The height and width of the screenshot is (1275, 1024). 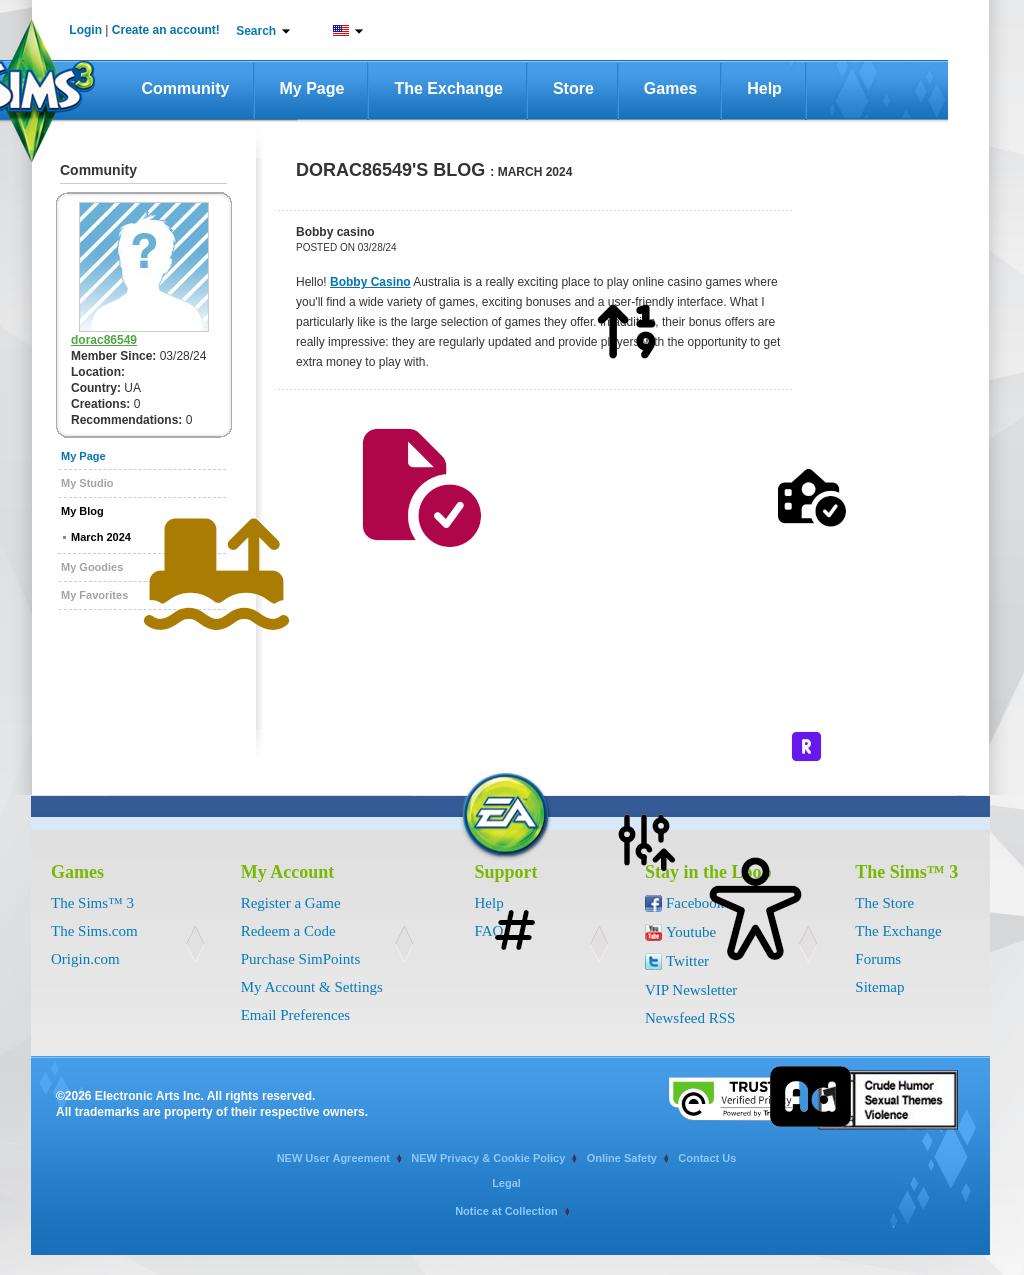 What do you see at coordinates (628, 331) in the screenshot?
I see `sort numbers in ascending order` at bounding box center [628, 331].